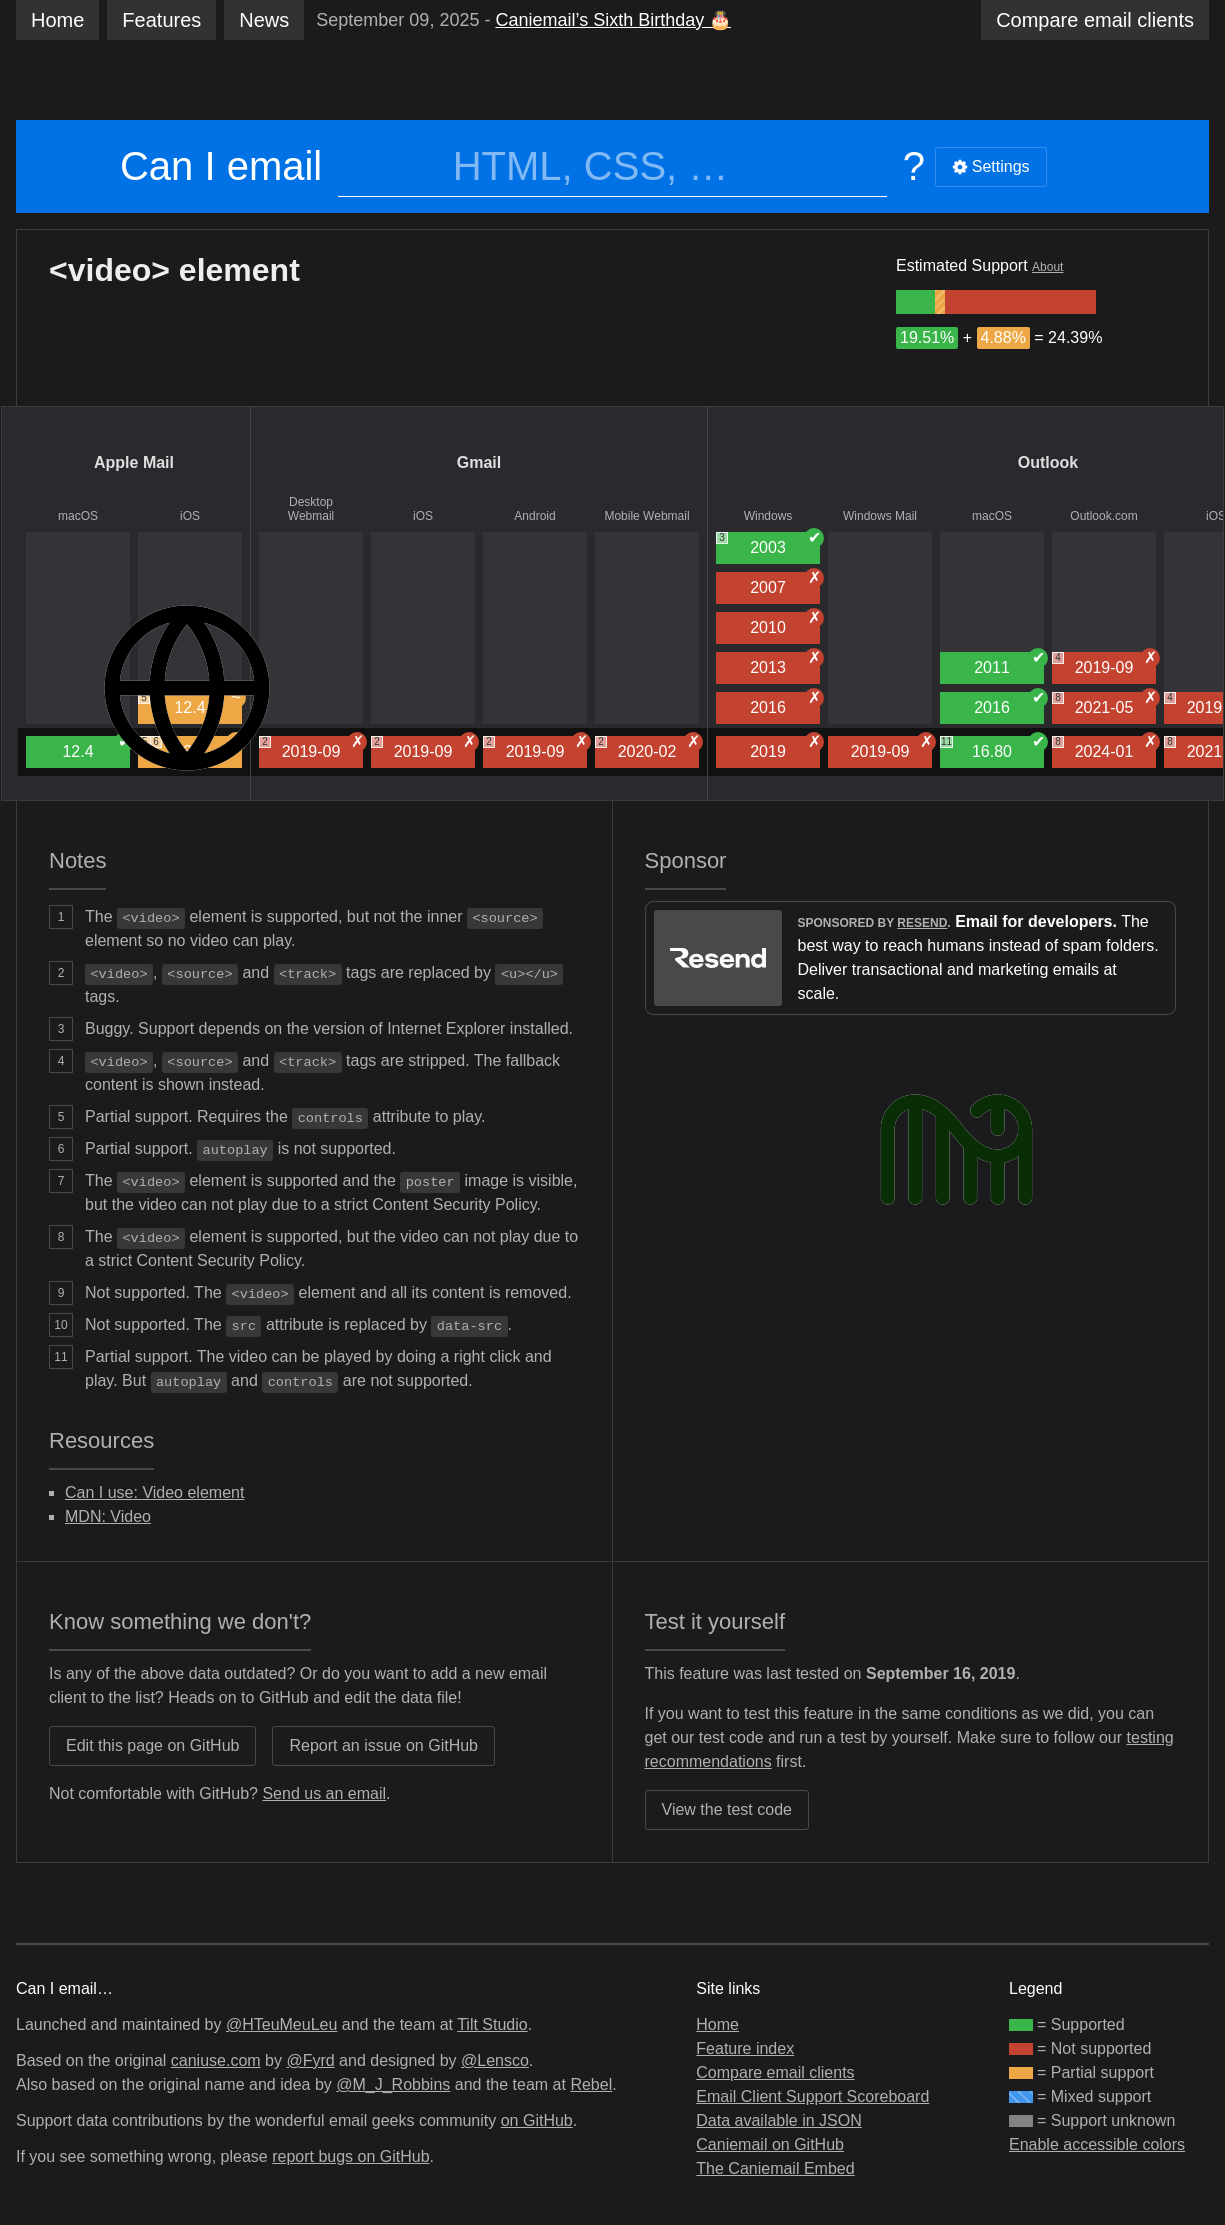  What do you see at coordinates (956, 1149) in the screenshot?
I see `access amusement park or theme park information` at bounding box center [956, 1149].